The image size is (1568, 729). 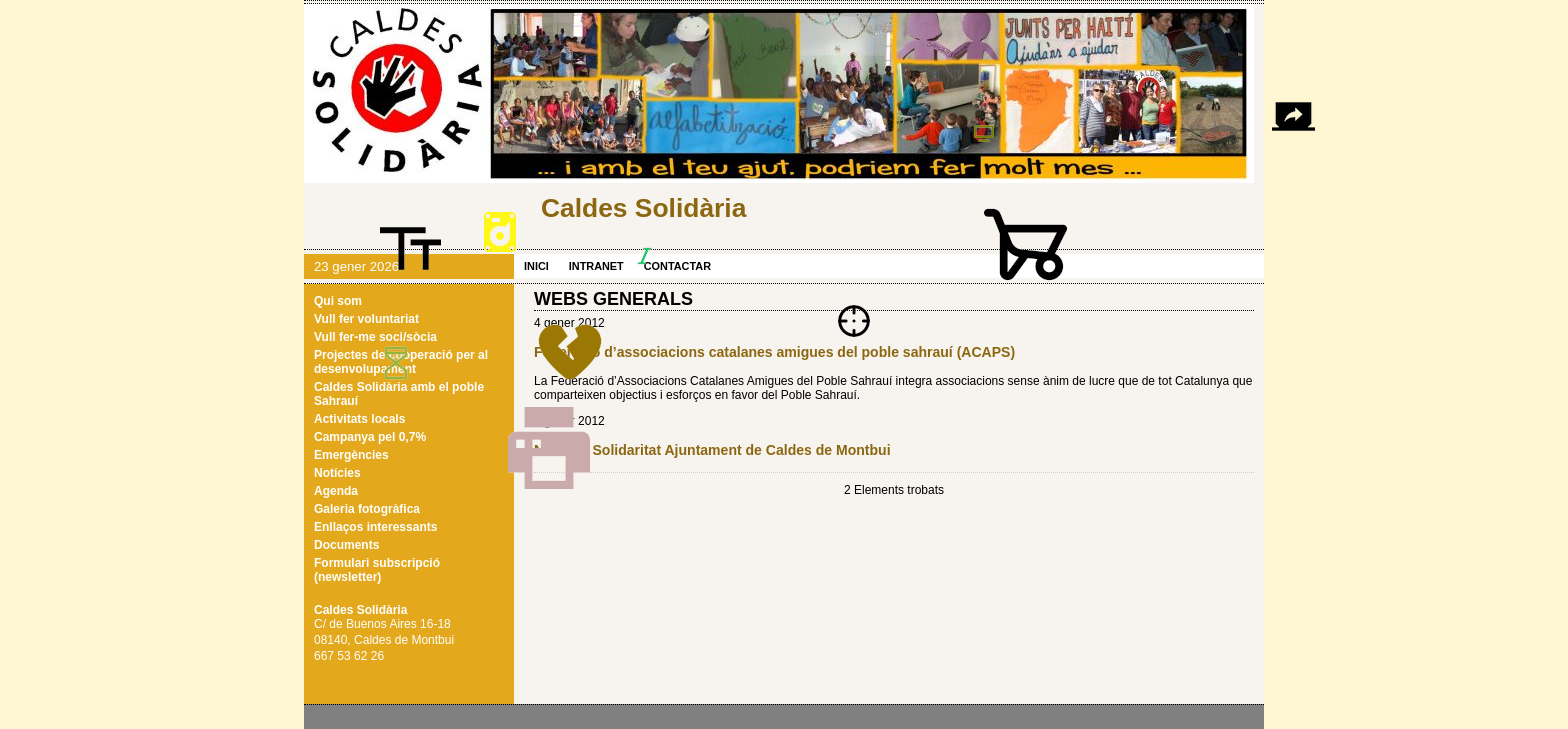 I want to click on apply italic formatting to selected text, so click(x=645, y=256).